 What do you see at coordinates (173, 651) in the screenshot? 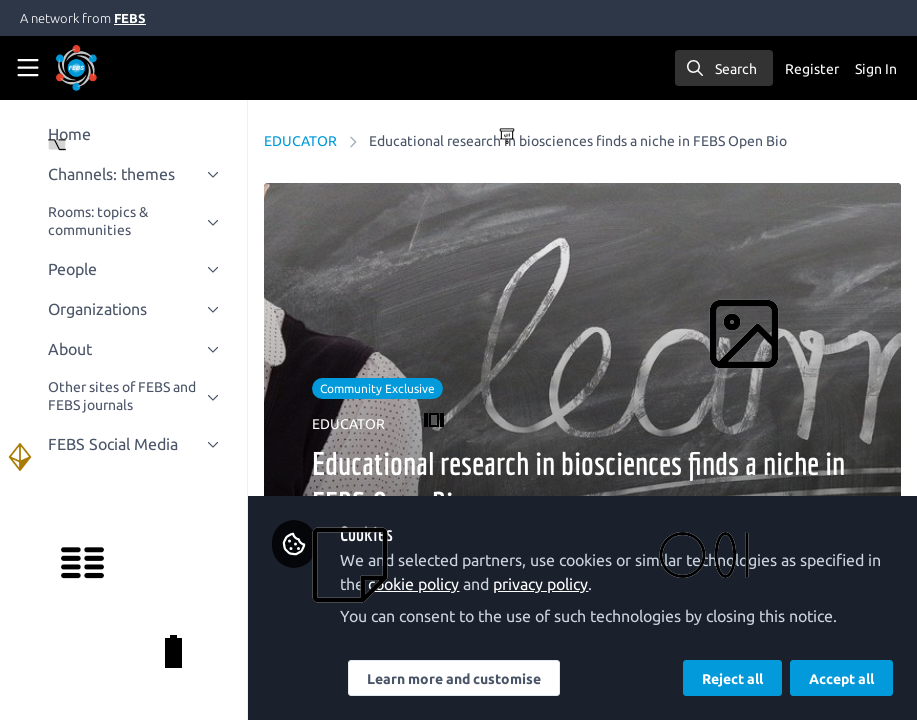
I see `indicates battery is fully charged` at bounding box center [173, 651].